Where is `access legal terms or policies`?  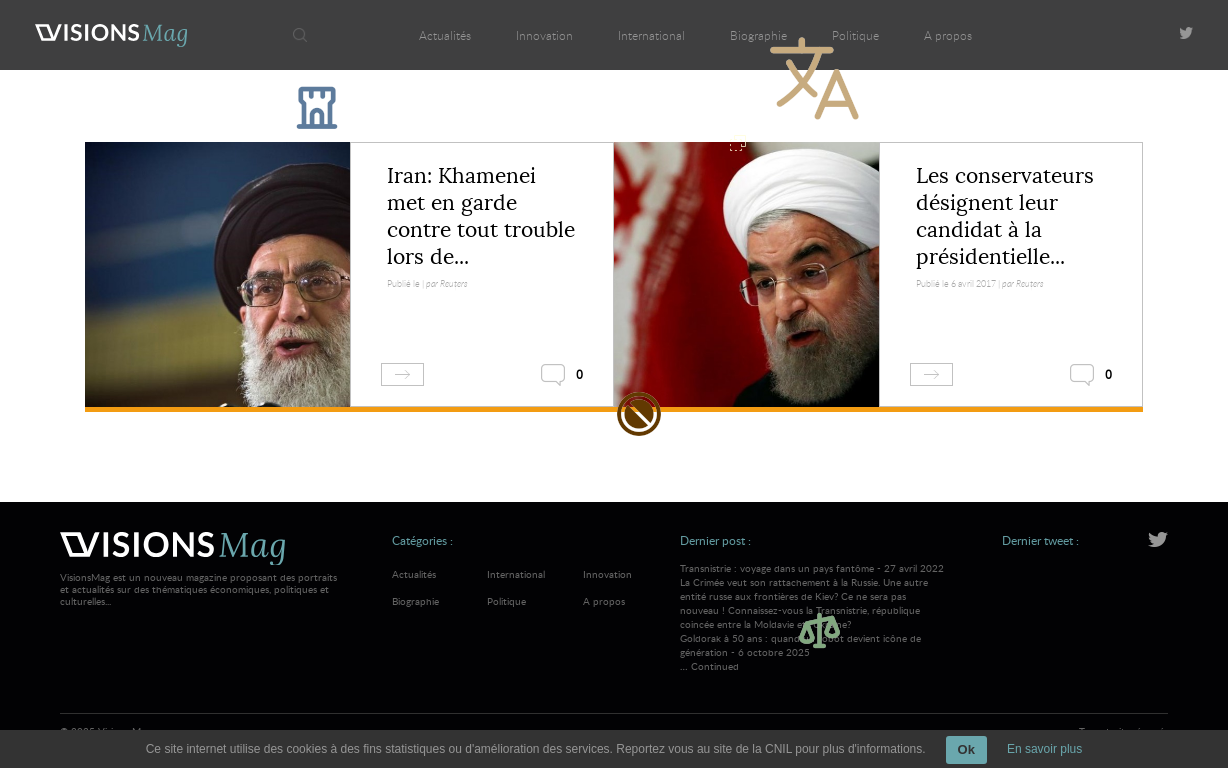 access legal terms or policies is located at coordinates (819, 630).